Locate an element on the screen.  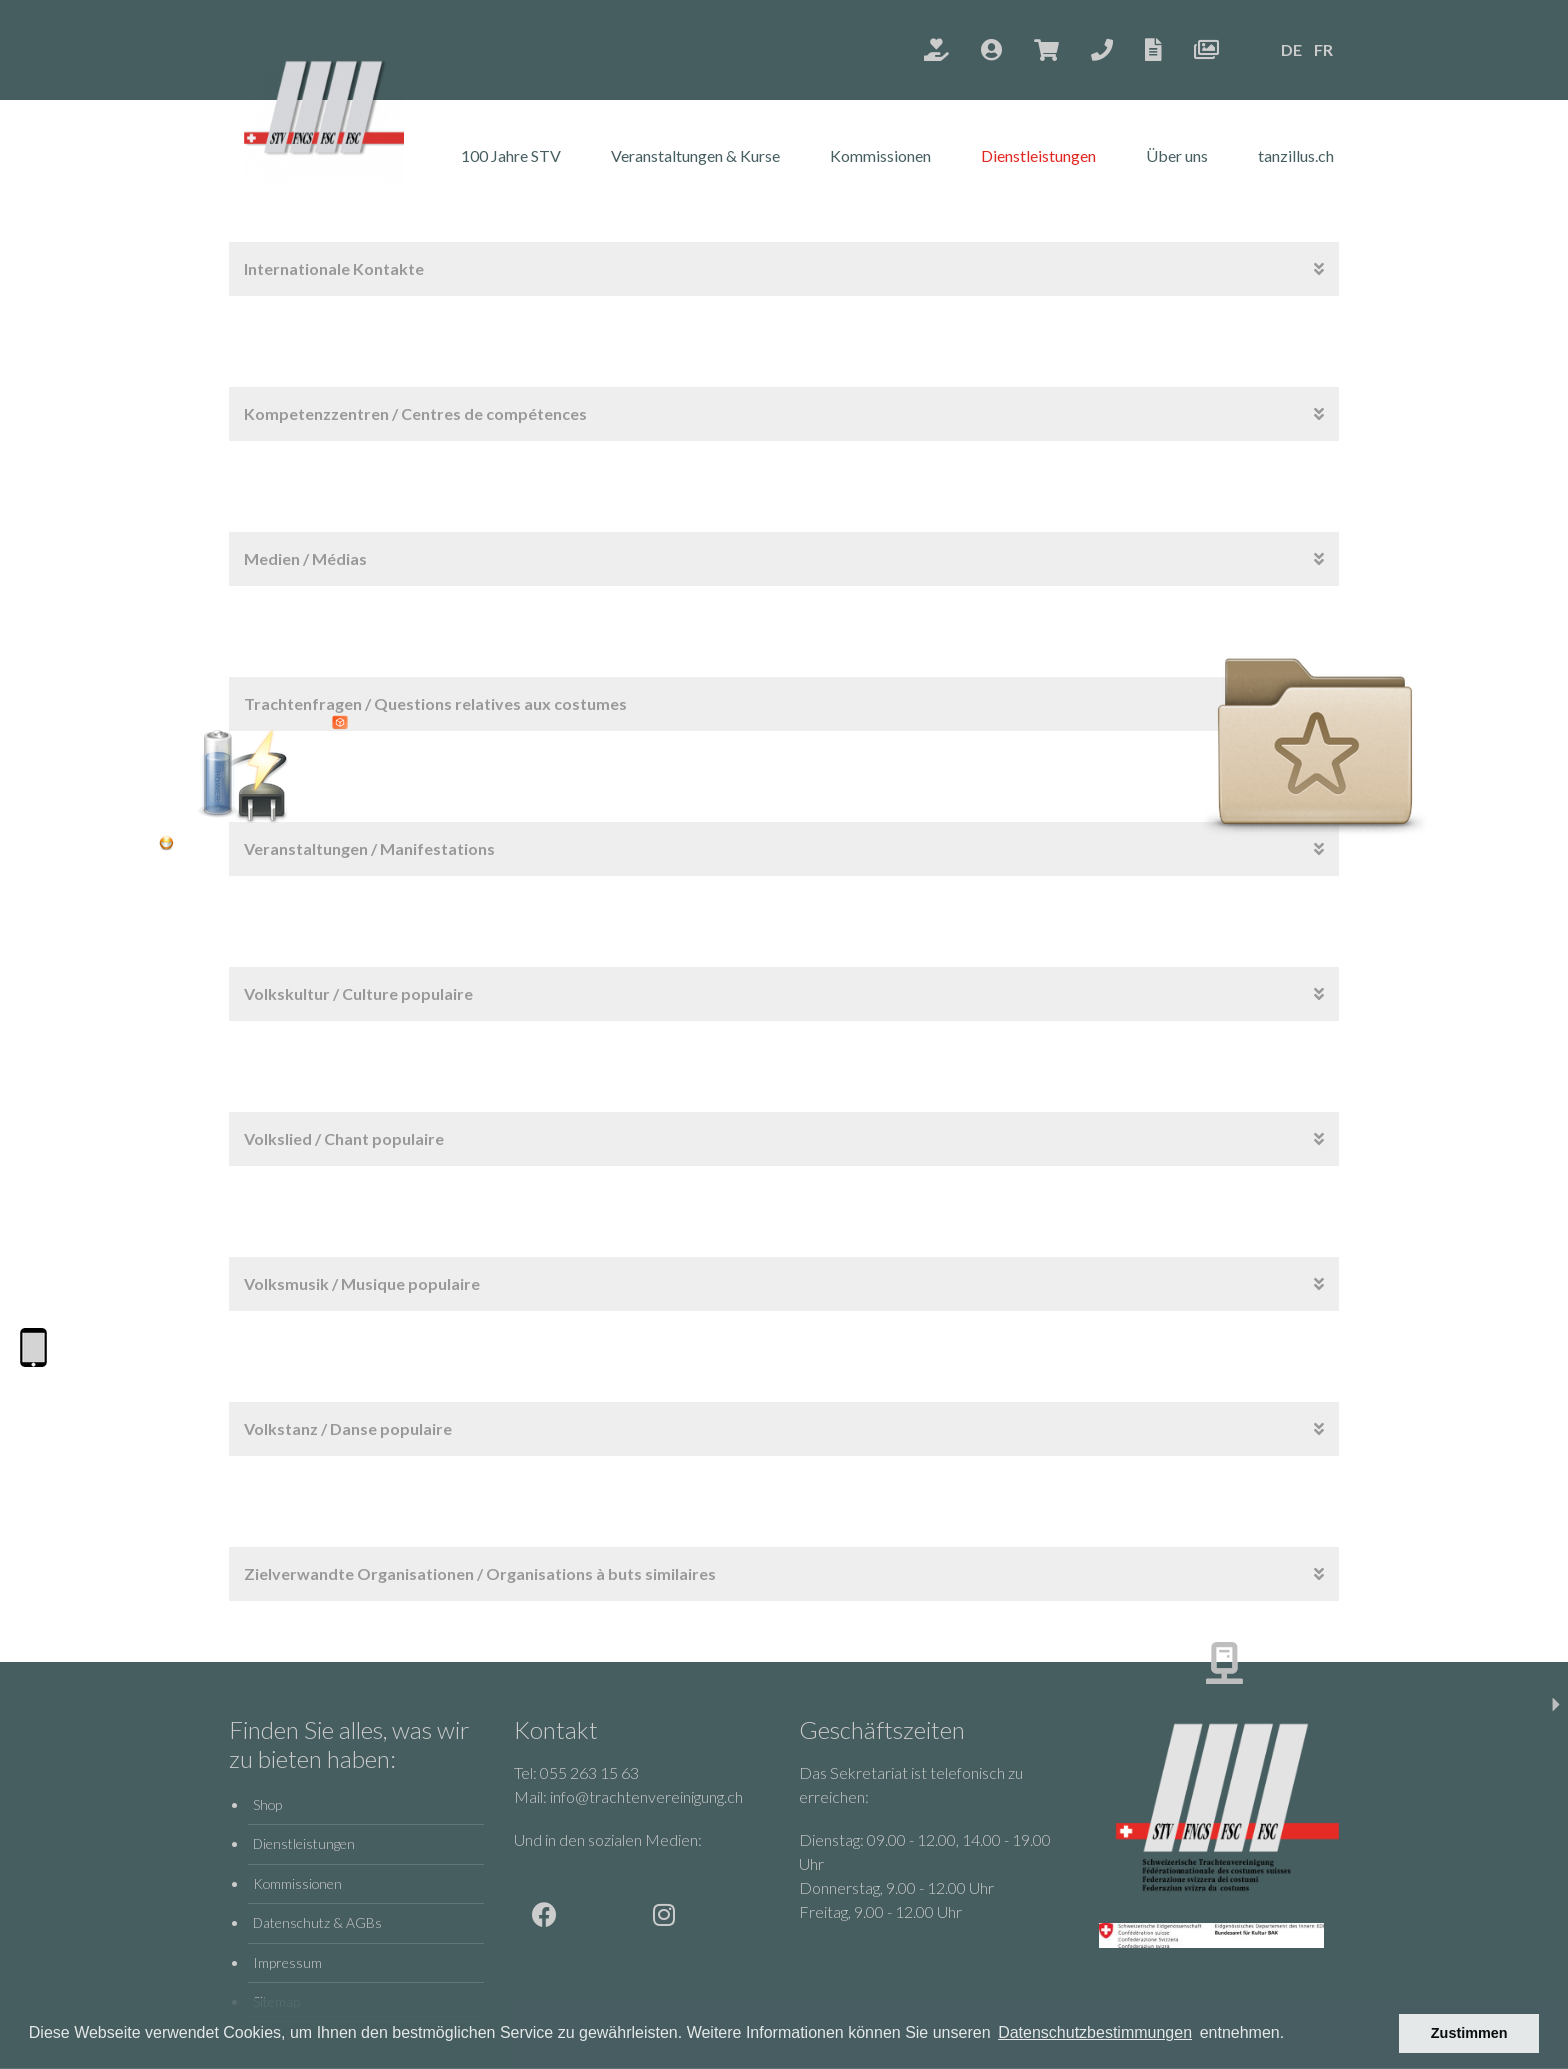
navigate to the next item or screen is located at coordinates (1555, 1704).